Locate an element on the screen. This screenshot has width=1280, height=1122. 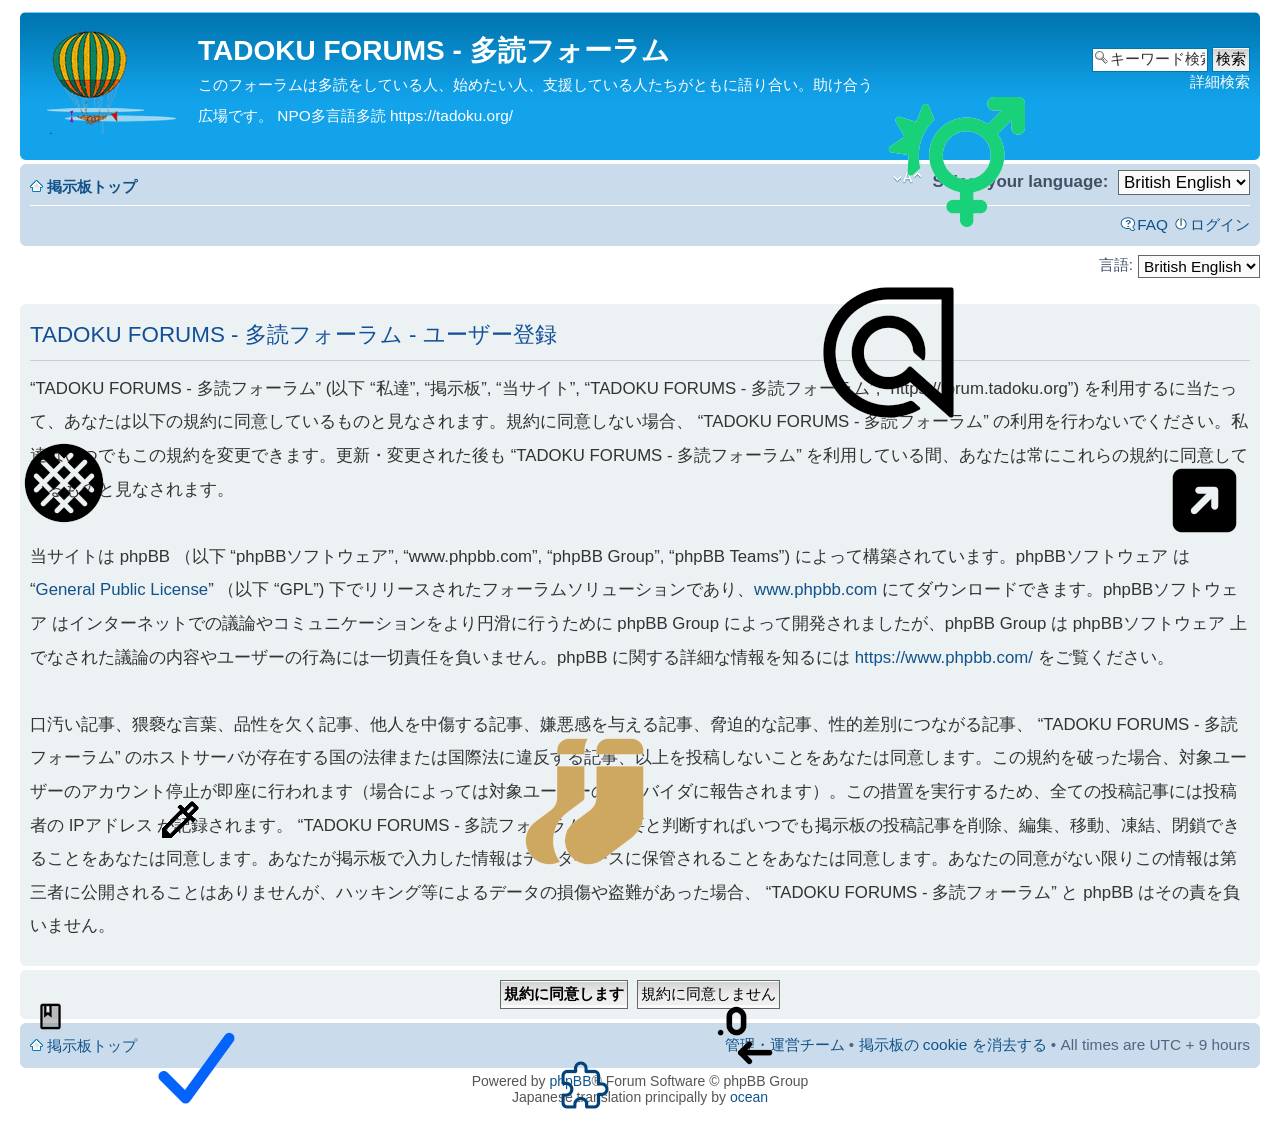
pick a color from the image is located at coordinates (180, 819).